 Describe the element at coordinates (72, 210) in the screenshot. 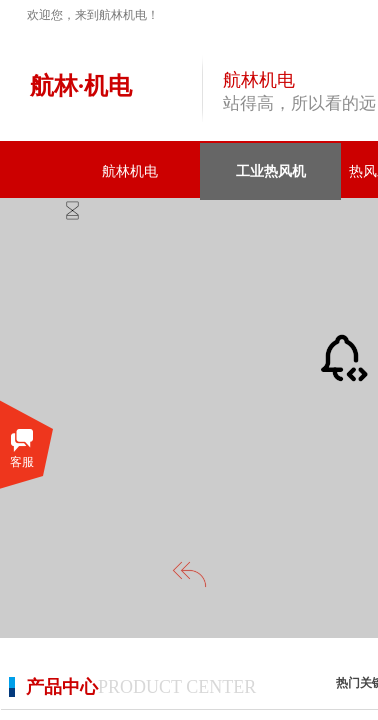

I see `indicates time is running low` at that location.